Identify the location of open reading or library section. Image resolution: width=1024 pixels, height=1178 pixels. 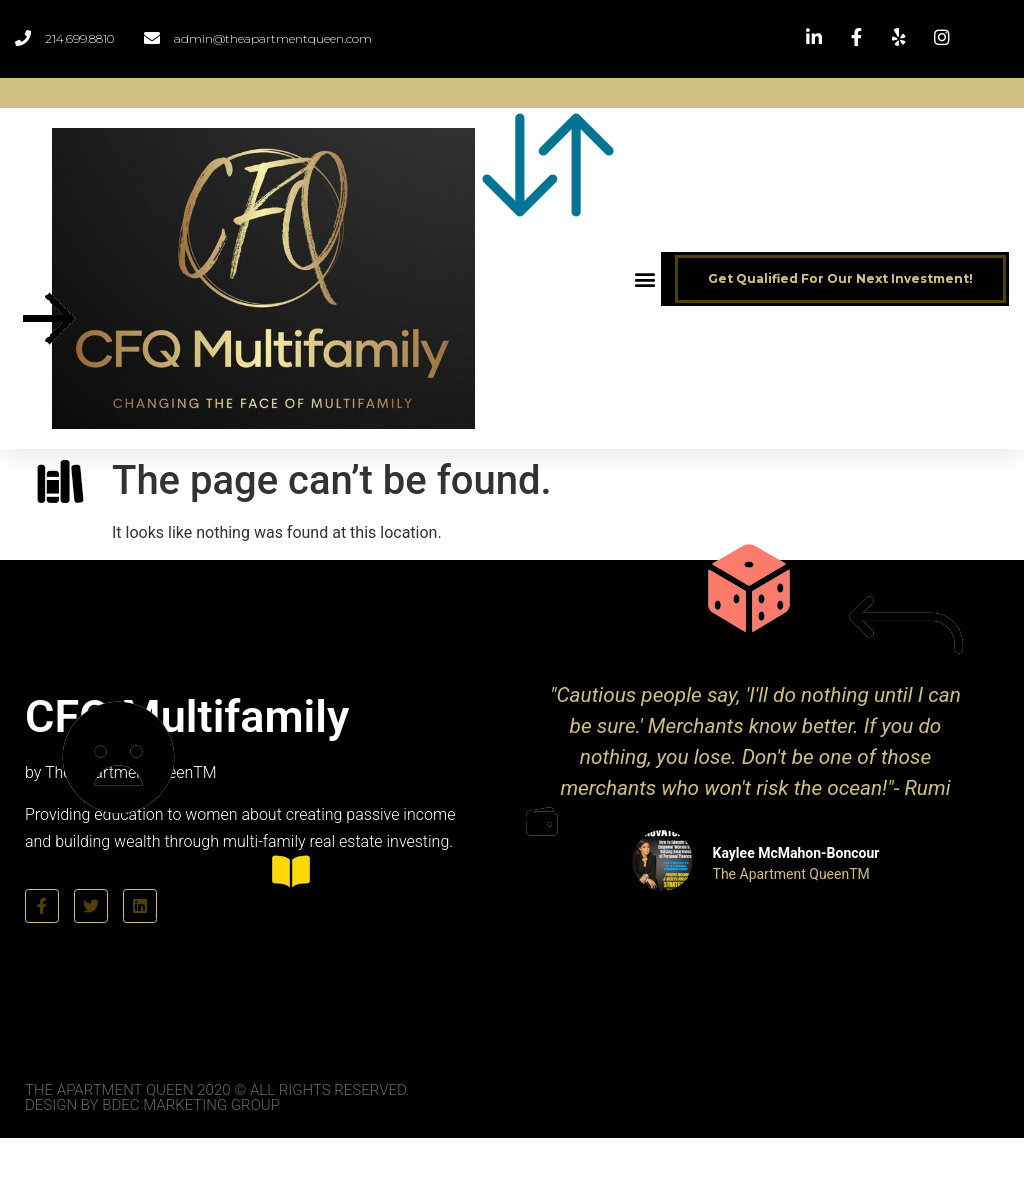
(291, 872).